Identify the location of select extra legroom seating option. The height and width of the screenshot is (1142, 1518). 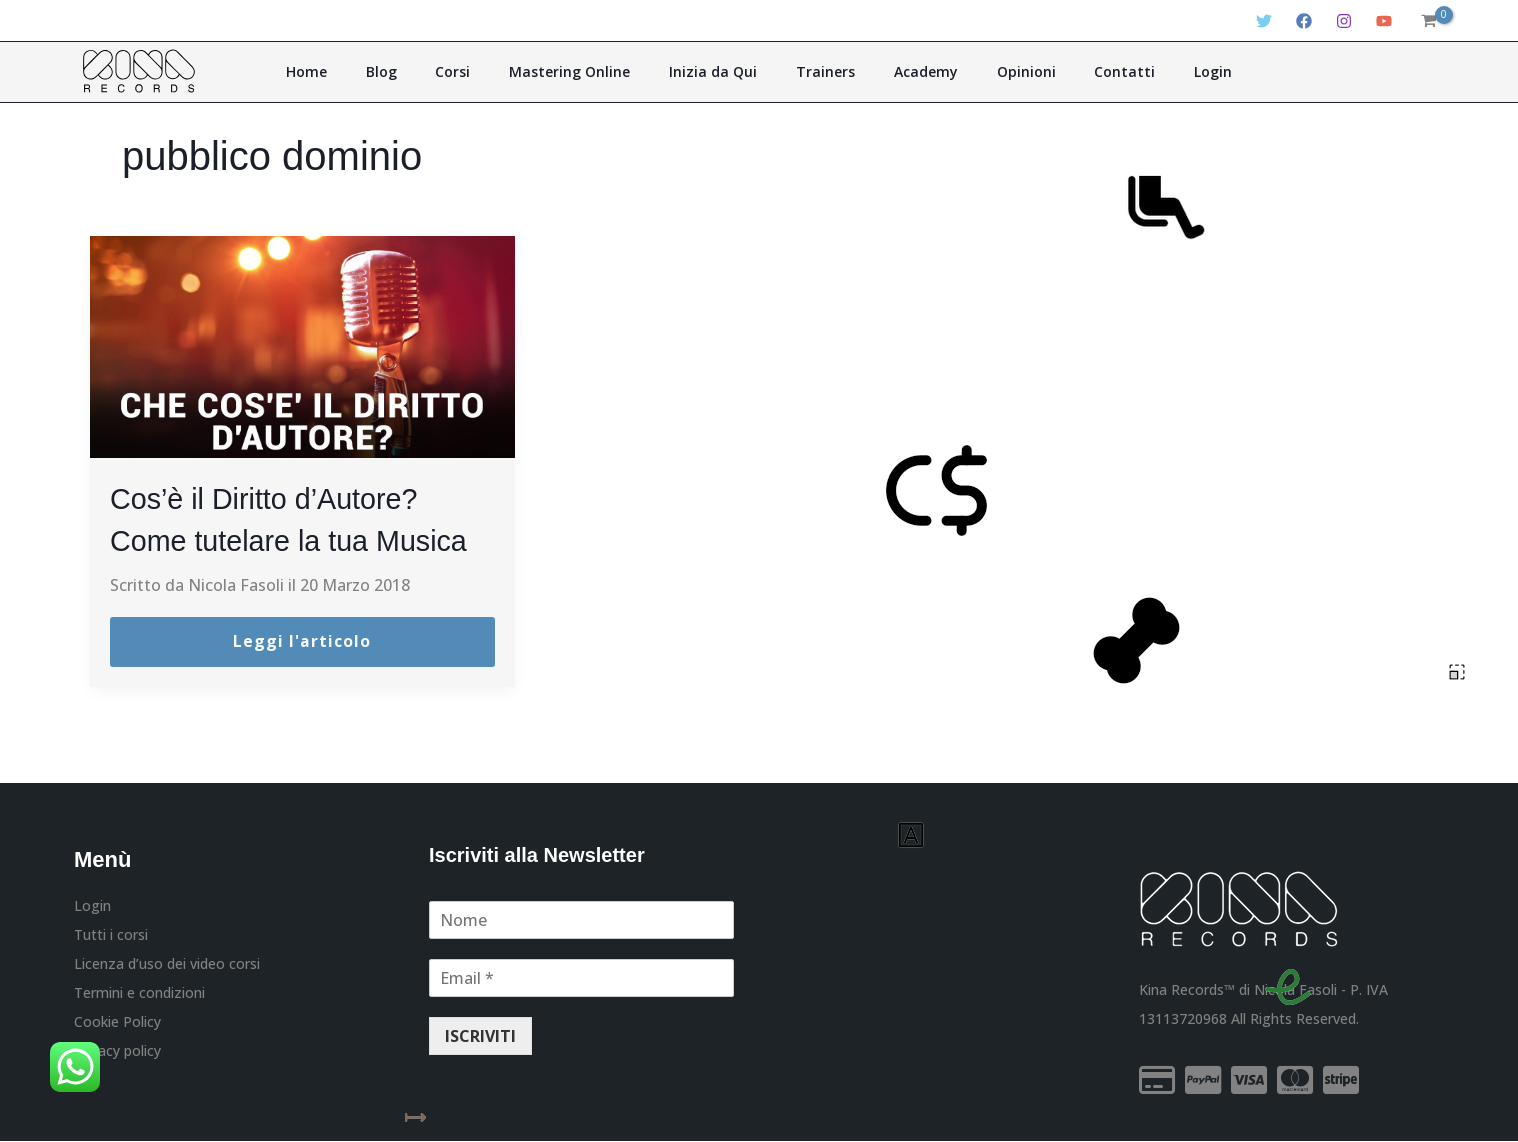
(1164, 208).